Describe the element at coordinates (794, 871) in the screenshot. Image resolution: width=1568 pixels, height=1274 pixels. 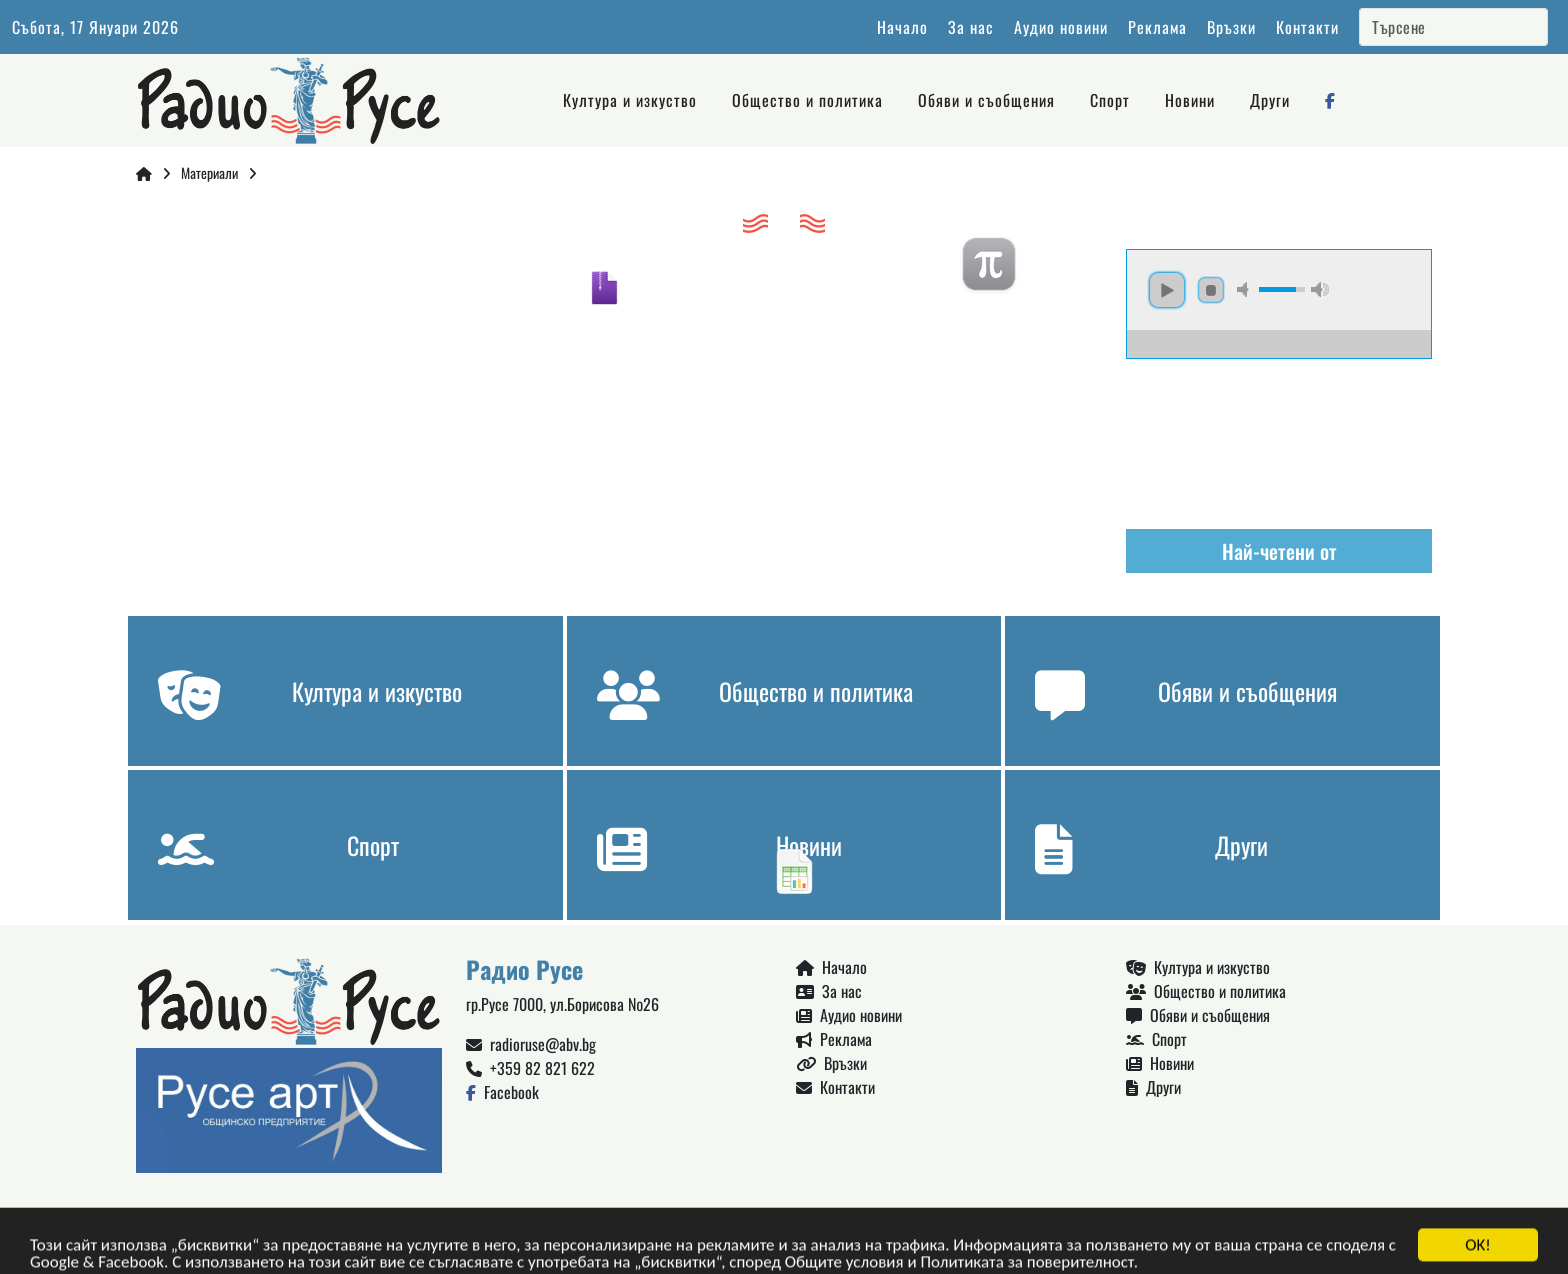
I see `open a spreadsheet file` at that location.